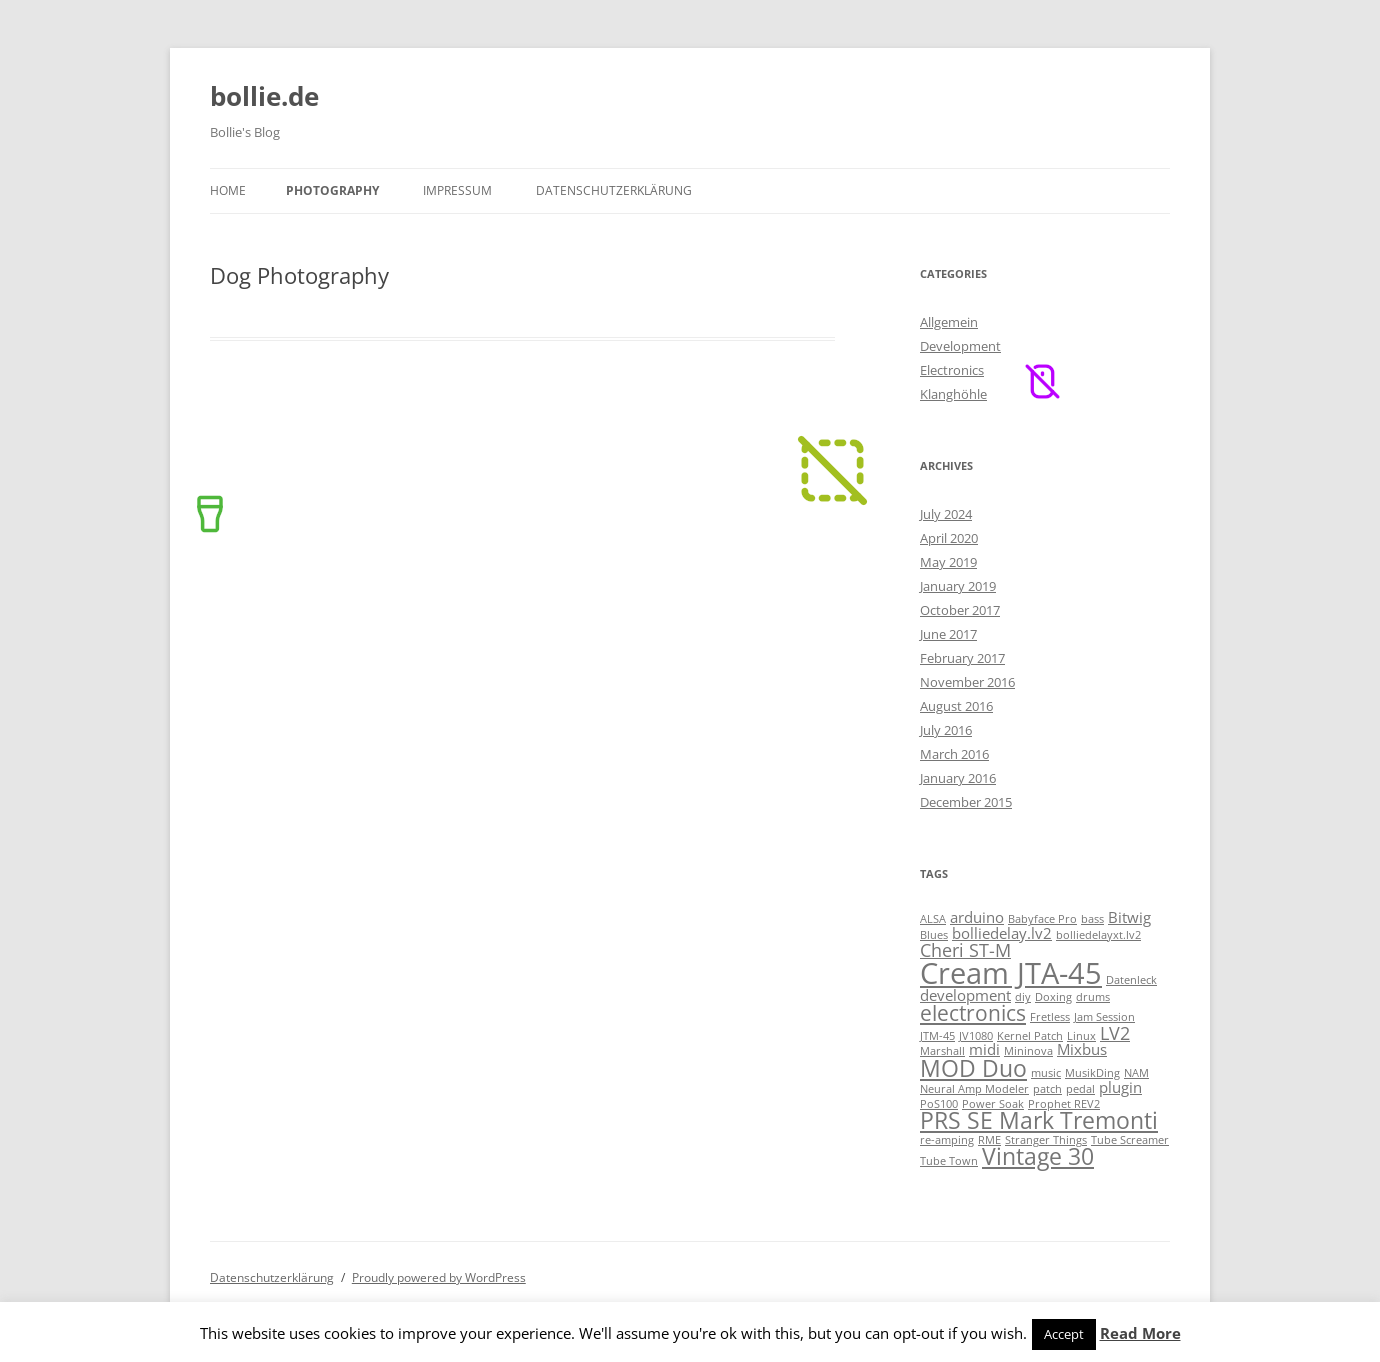 The width and height of the screenshot is (1380, 1362). What do you see at coordinates (210, 514) in the screenshot?
I see `browse nearby bars or pubs` at bounding box center [210, 514].